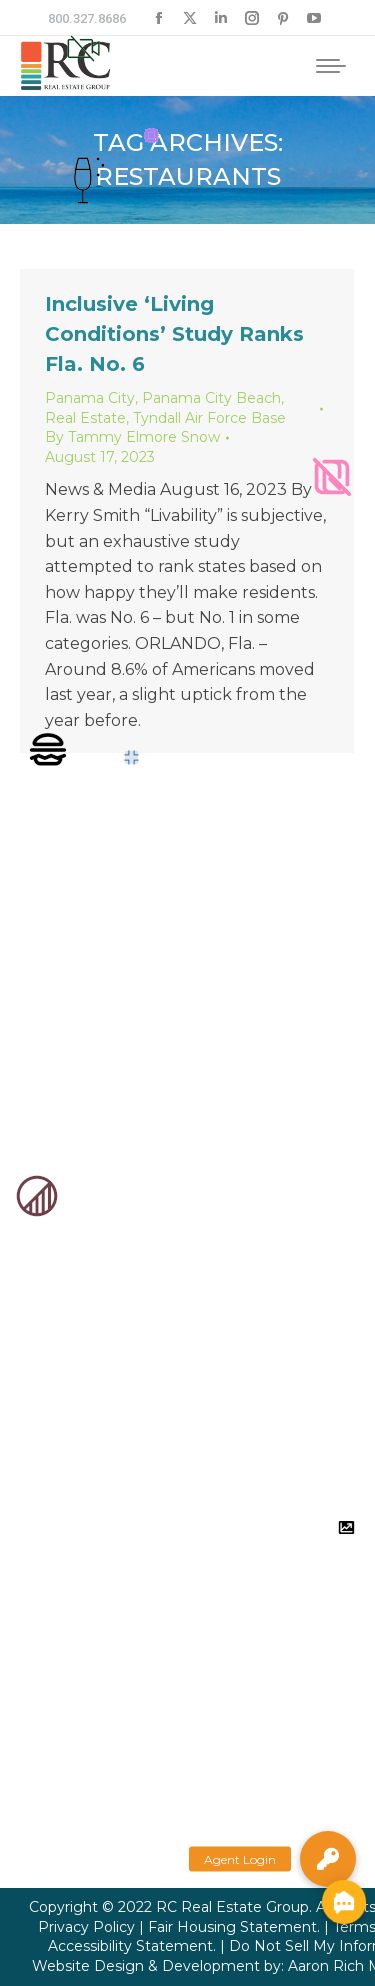 The image size is (375, 1986). What do you see at coordinates (84, 180) in the screenshot?
I see `celebrate an achievement or milestone` at bounding box center [84, 180].